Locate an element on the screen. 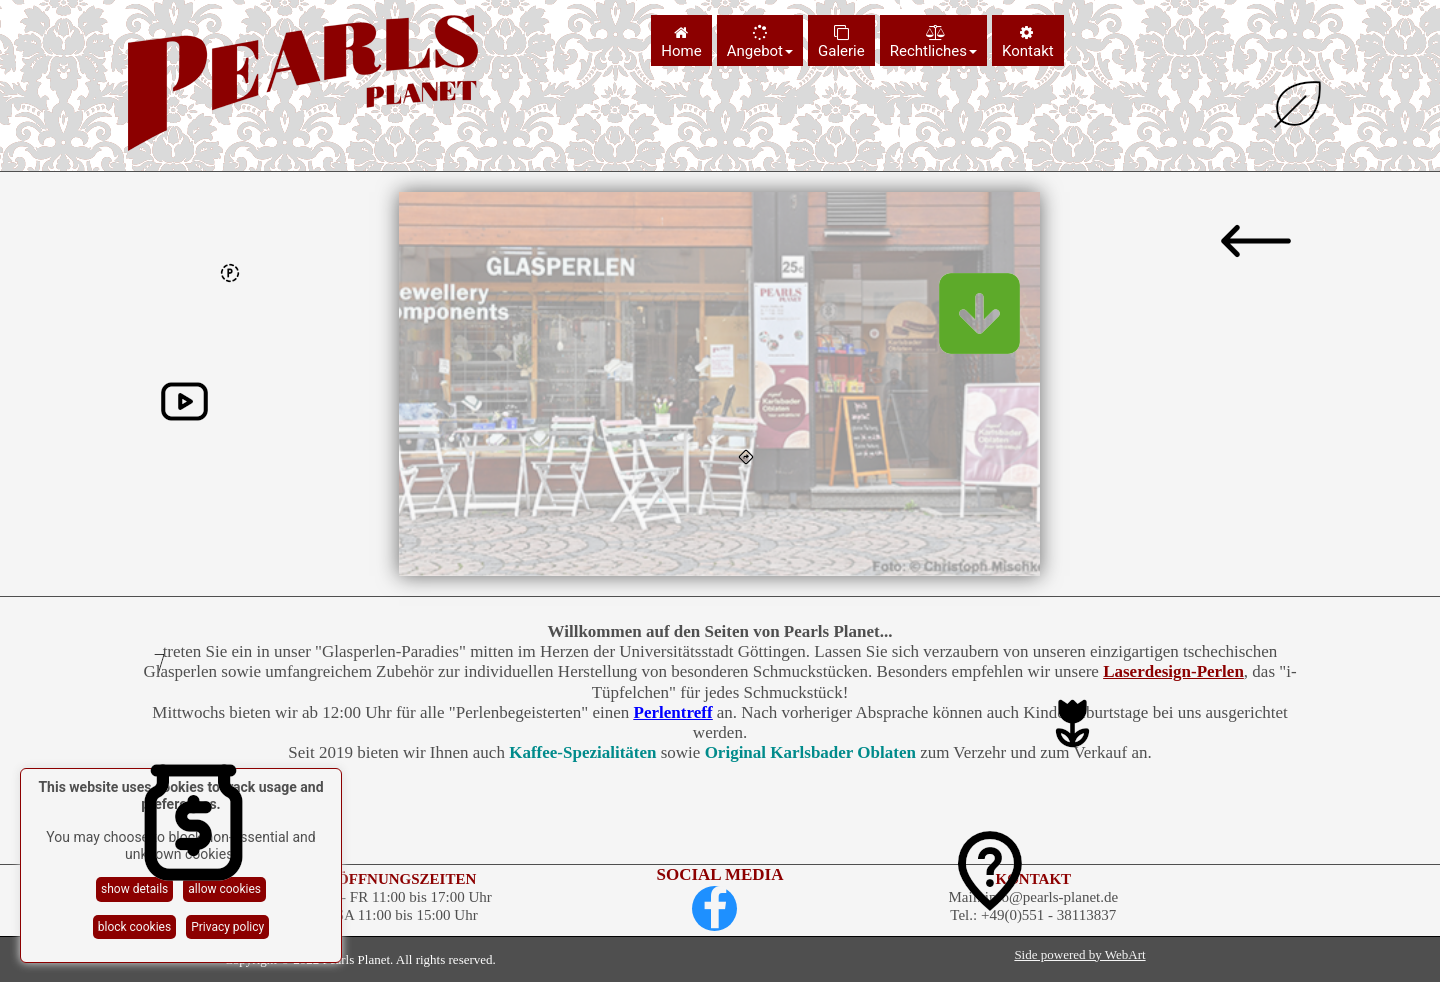 The width and height of the screenshot is (1440, 982). indicates parking location or zone is located at coordinates (230, 273).